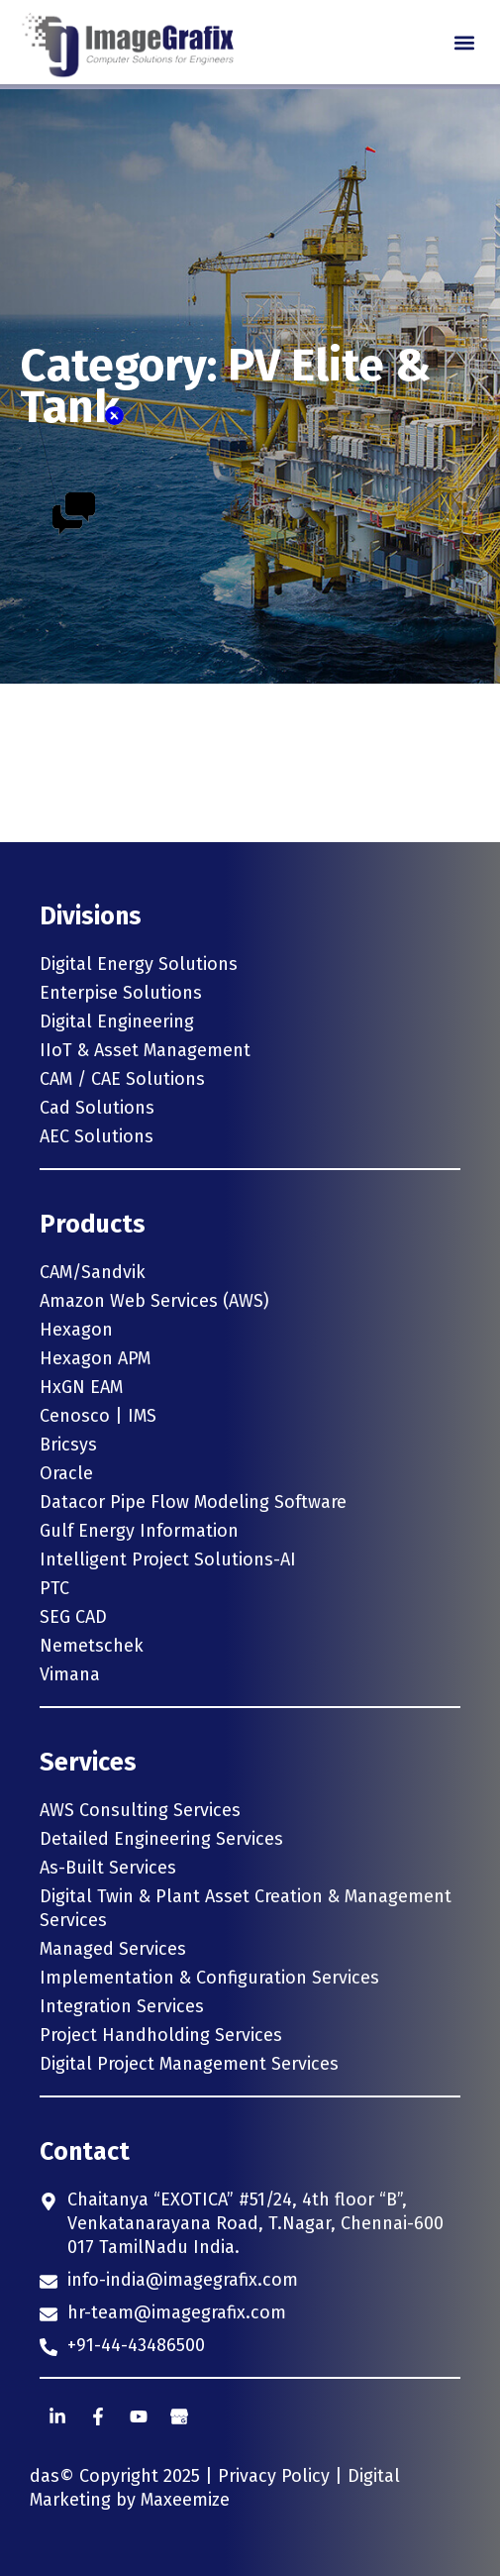 The width and height of the screenshot is (500, 2576). I want to click on open conversations or messages, so click(73, 513).